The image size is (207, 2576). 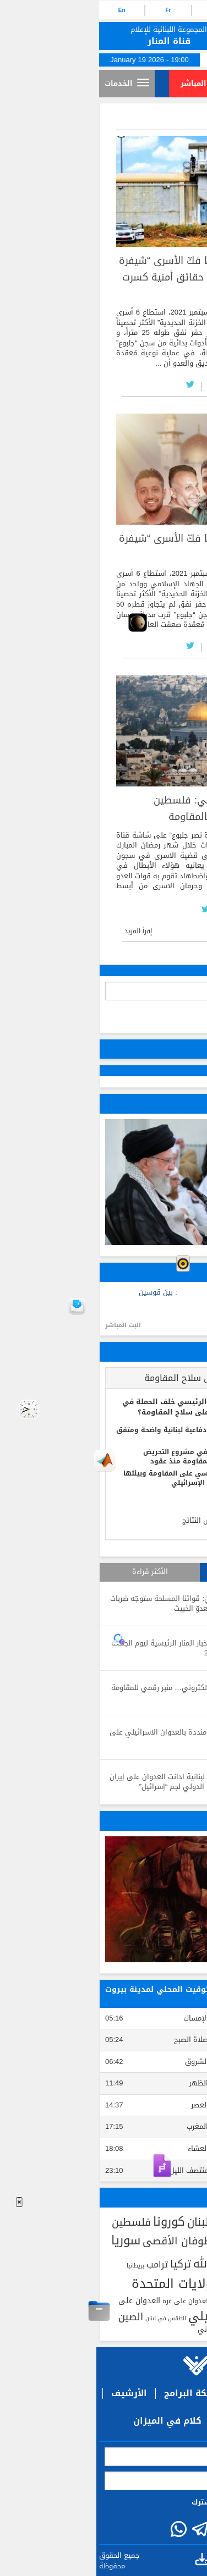 I want to click on disconnect or unlink a paired device, so click(x=19, y=2202).